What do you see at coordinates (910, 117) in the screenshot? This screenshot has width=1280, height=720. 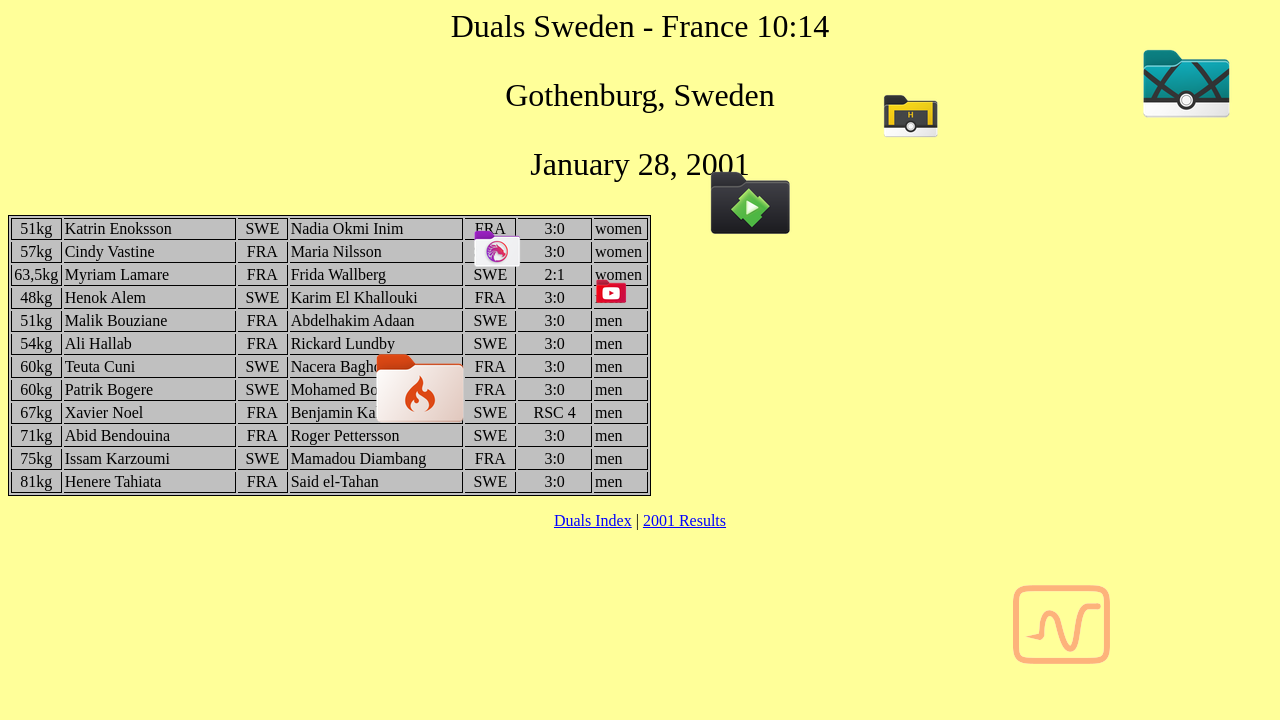 I see `folder for pokémon ultra ball collection or related game files` at bounding box center [910, 117].